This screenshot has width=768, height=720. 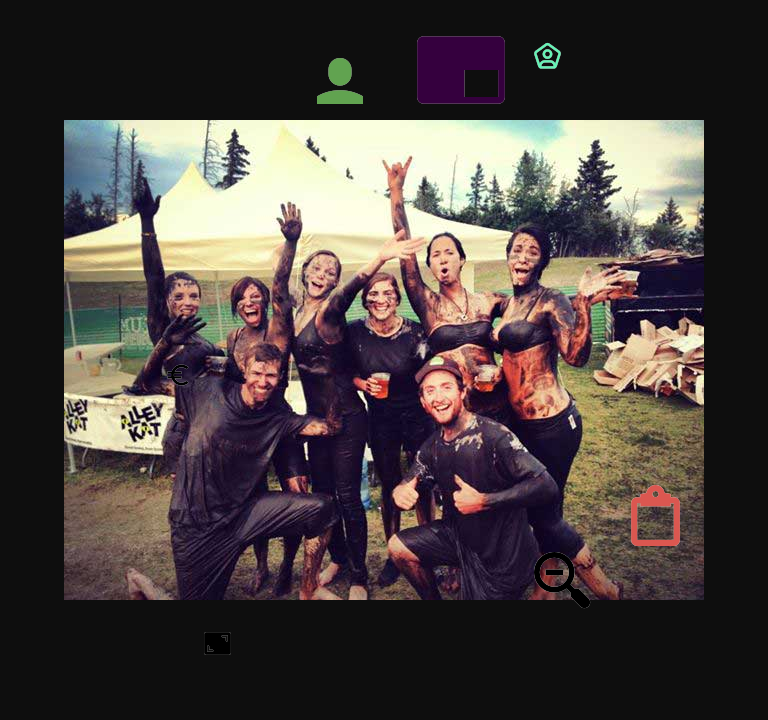 I want to click on view your profile, so click(x=340, y=81).